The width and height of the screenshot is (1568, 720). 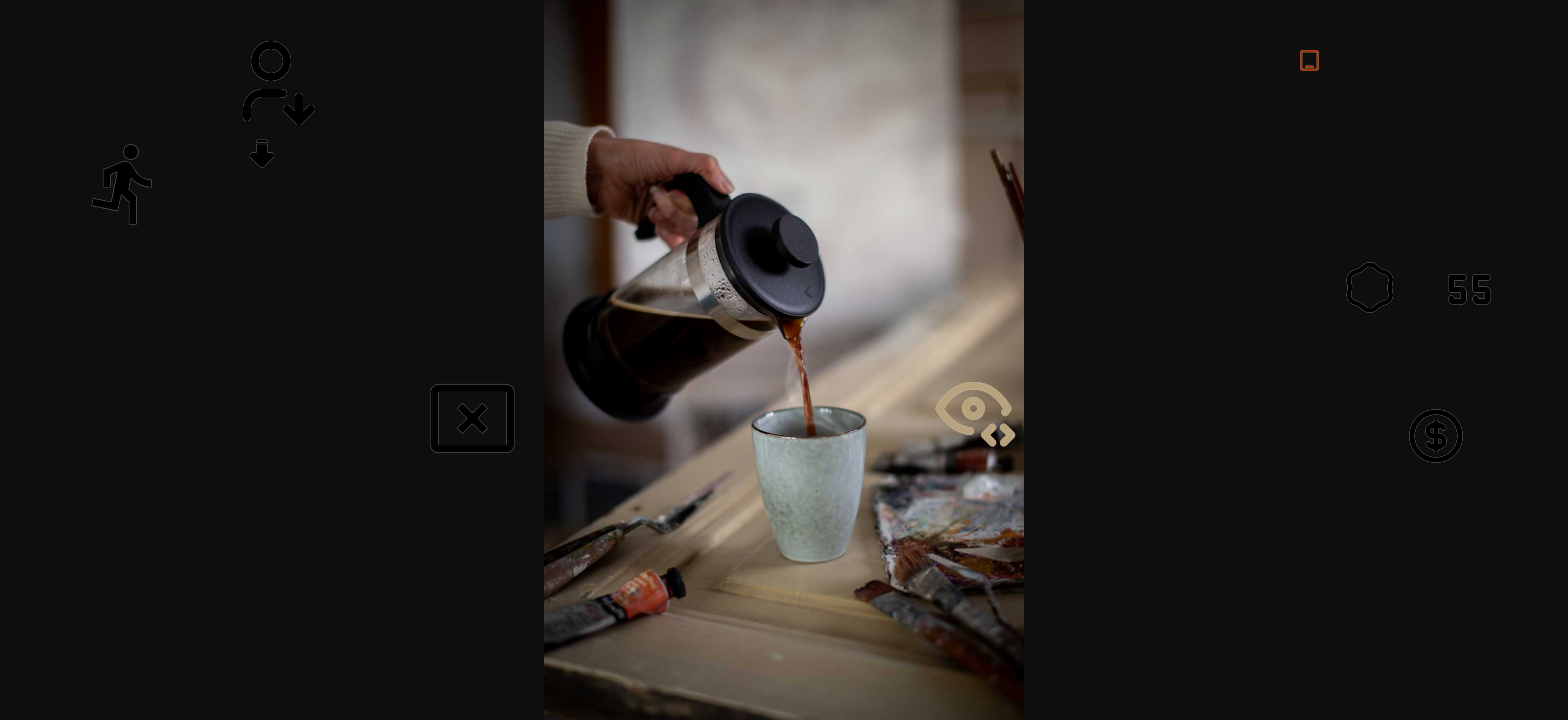 I want to click on download file to device, so click(x=262, y=154).